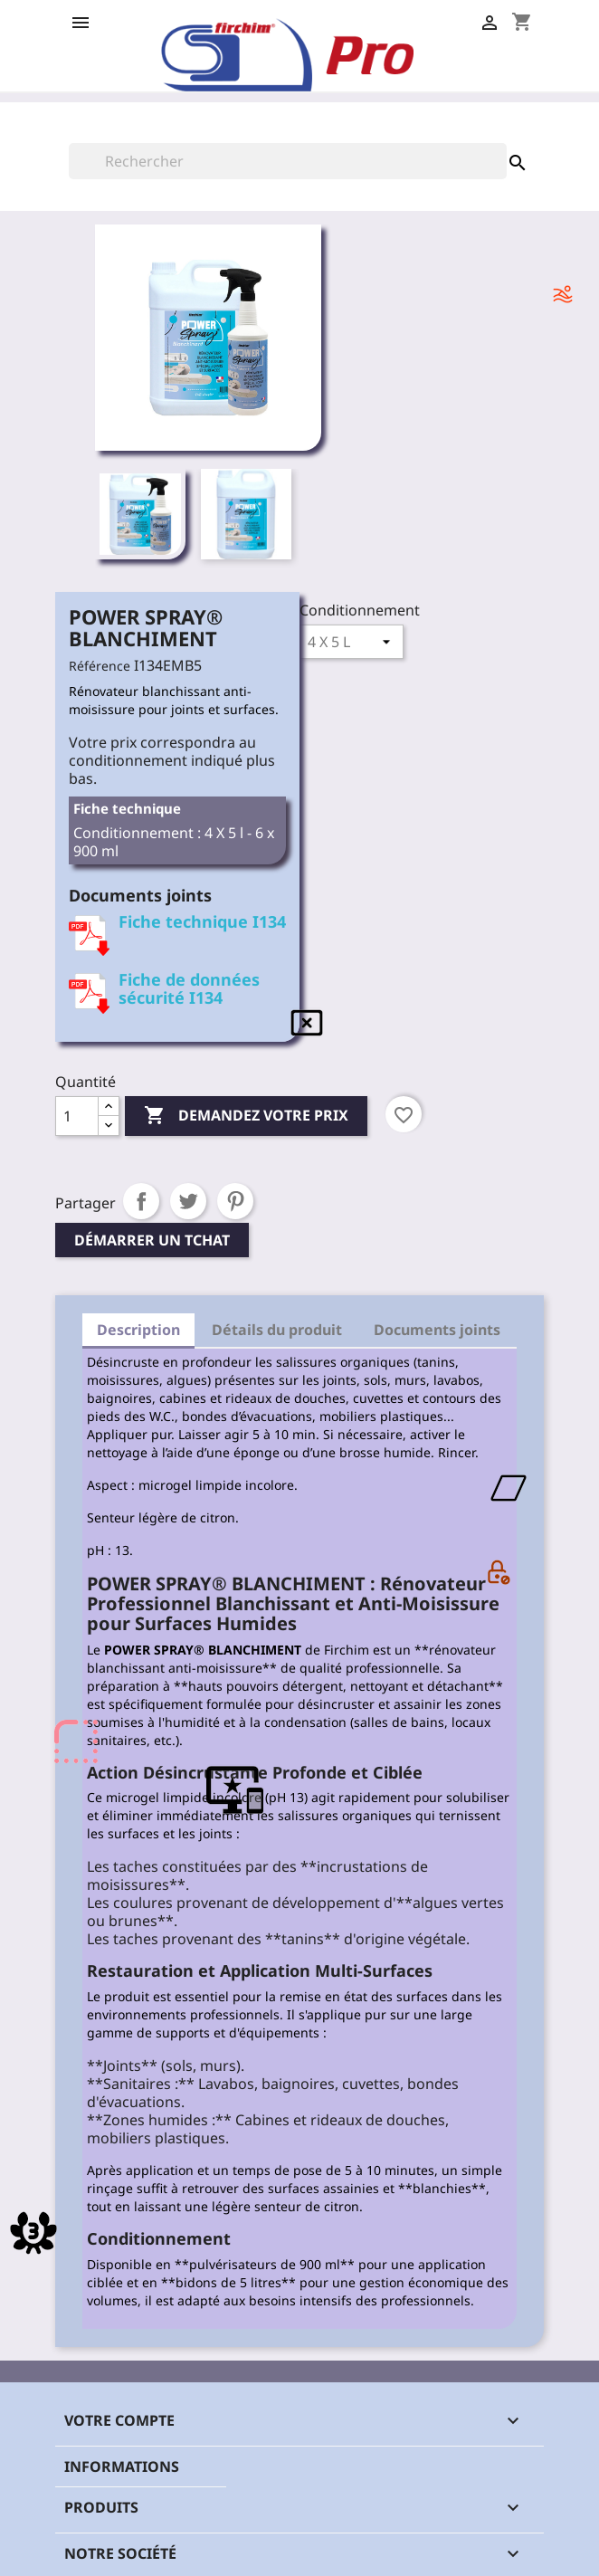 This screenshot has height=2576, width=599. Describe the element at coordinates (563, 294) in the screenshot. I see `access swimming or aquatic activities` at that location.